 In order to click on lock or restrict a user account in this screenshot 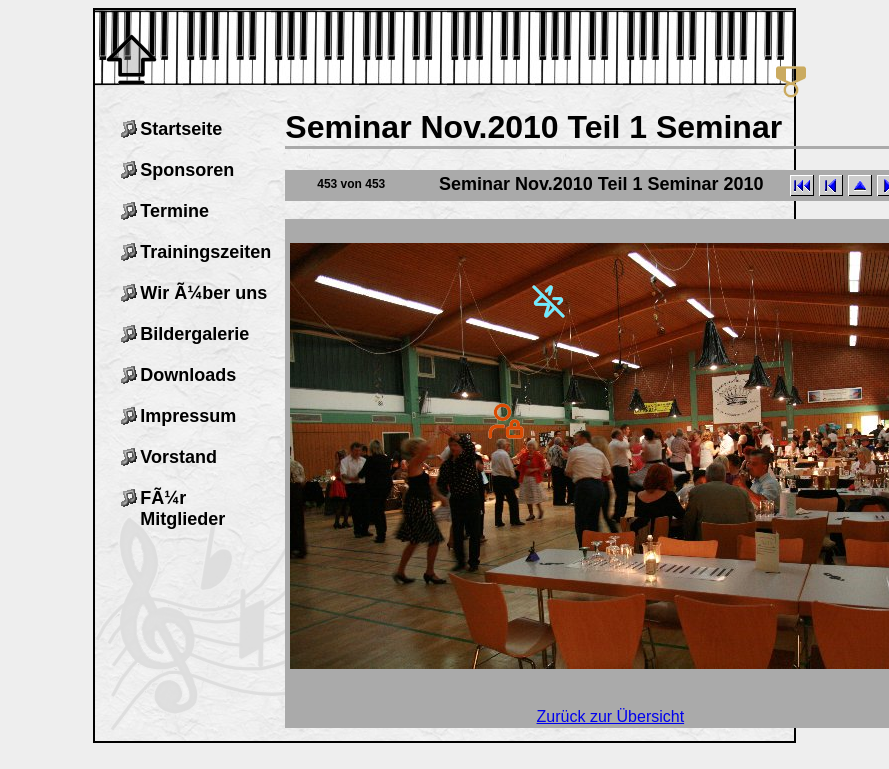, I will do `click(506, 421)`.